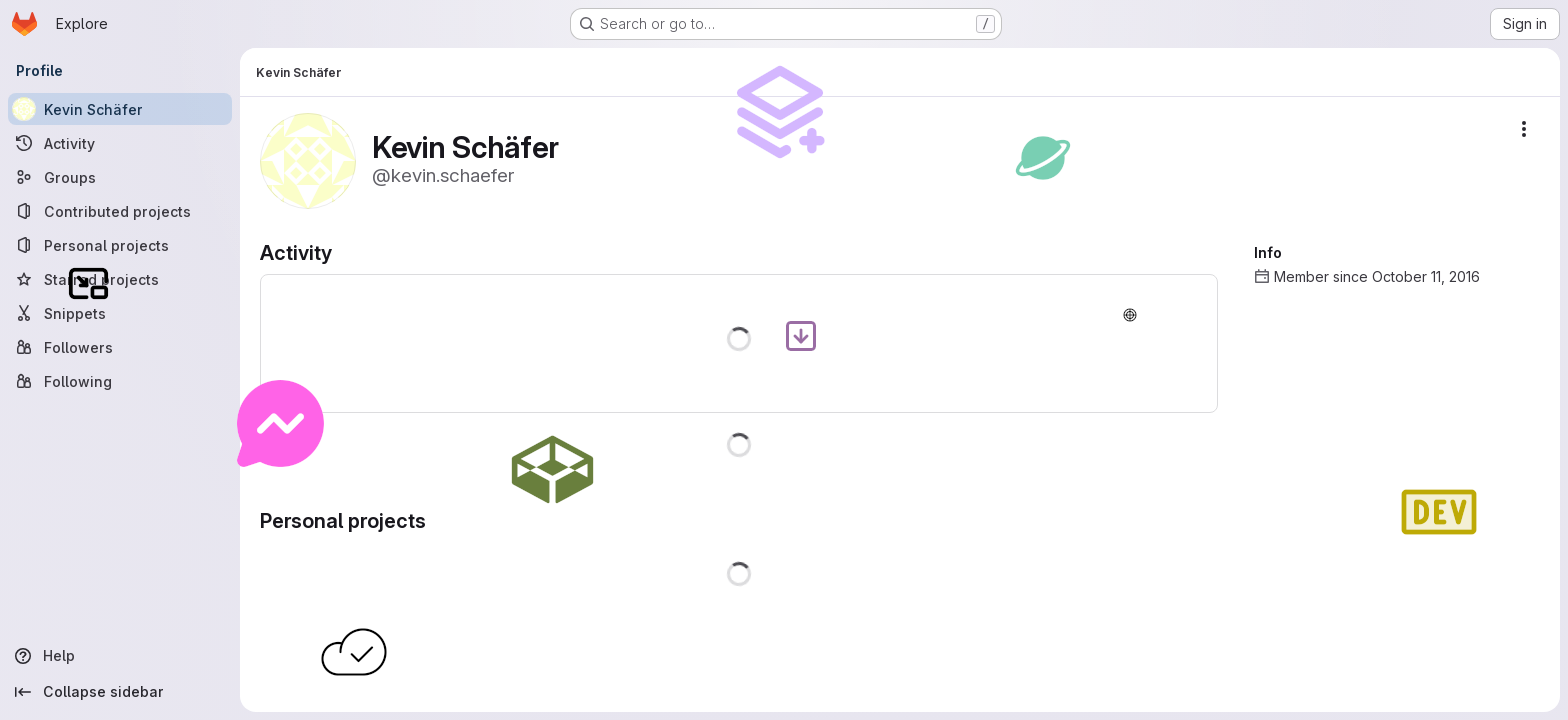  What do you see at coordinates (780, 112) in the screenshot?
I see `add a new layer to the stack` at bounding box center [780, 112].